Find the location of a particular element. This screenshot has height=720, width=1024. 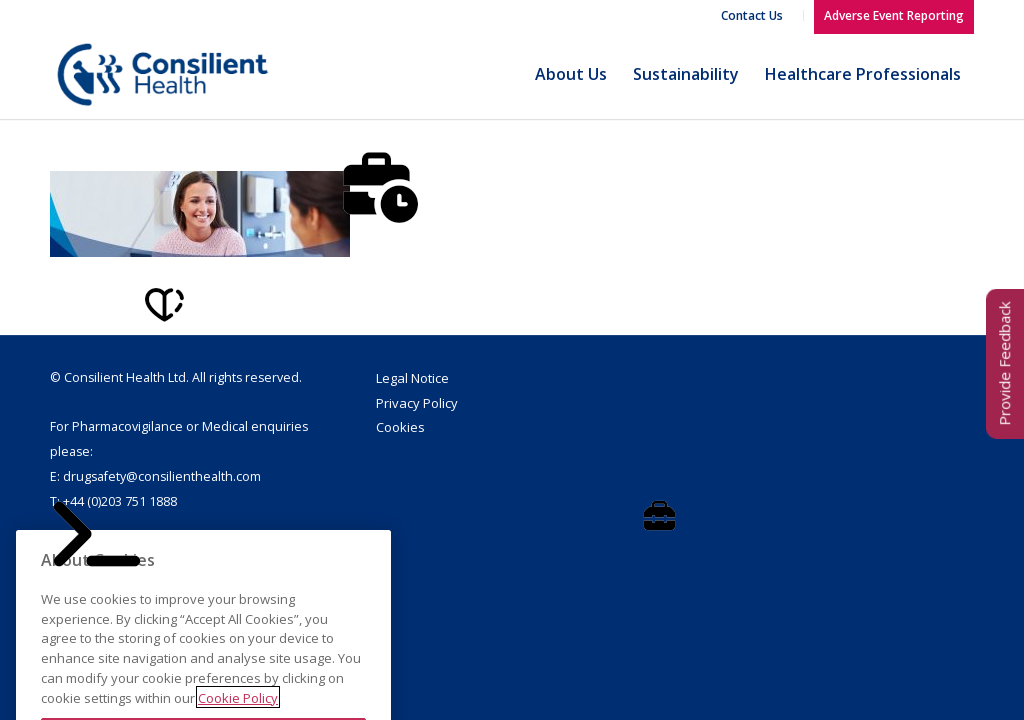

indicates partial like or favorite status is located at coordinates (164, 303).